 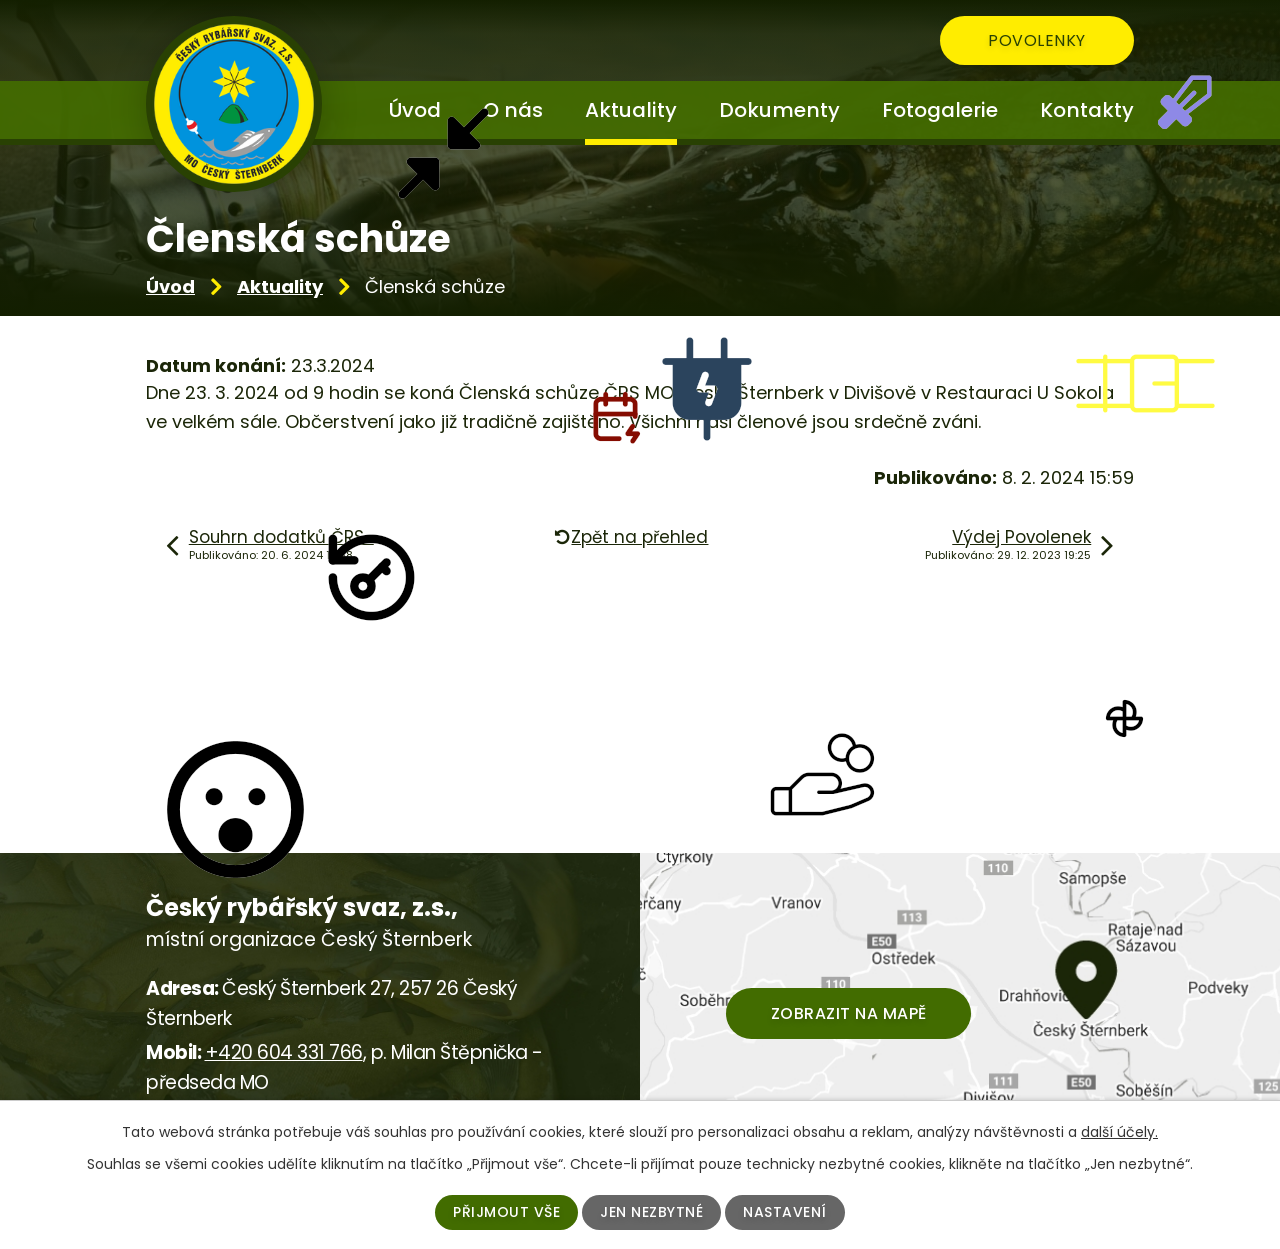 I want to click on minimize or collapse content, so click(x=443, y=153).